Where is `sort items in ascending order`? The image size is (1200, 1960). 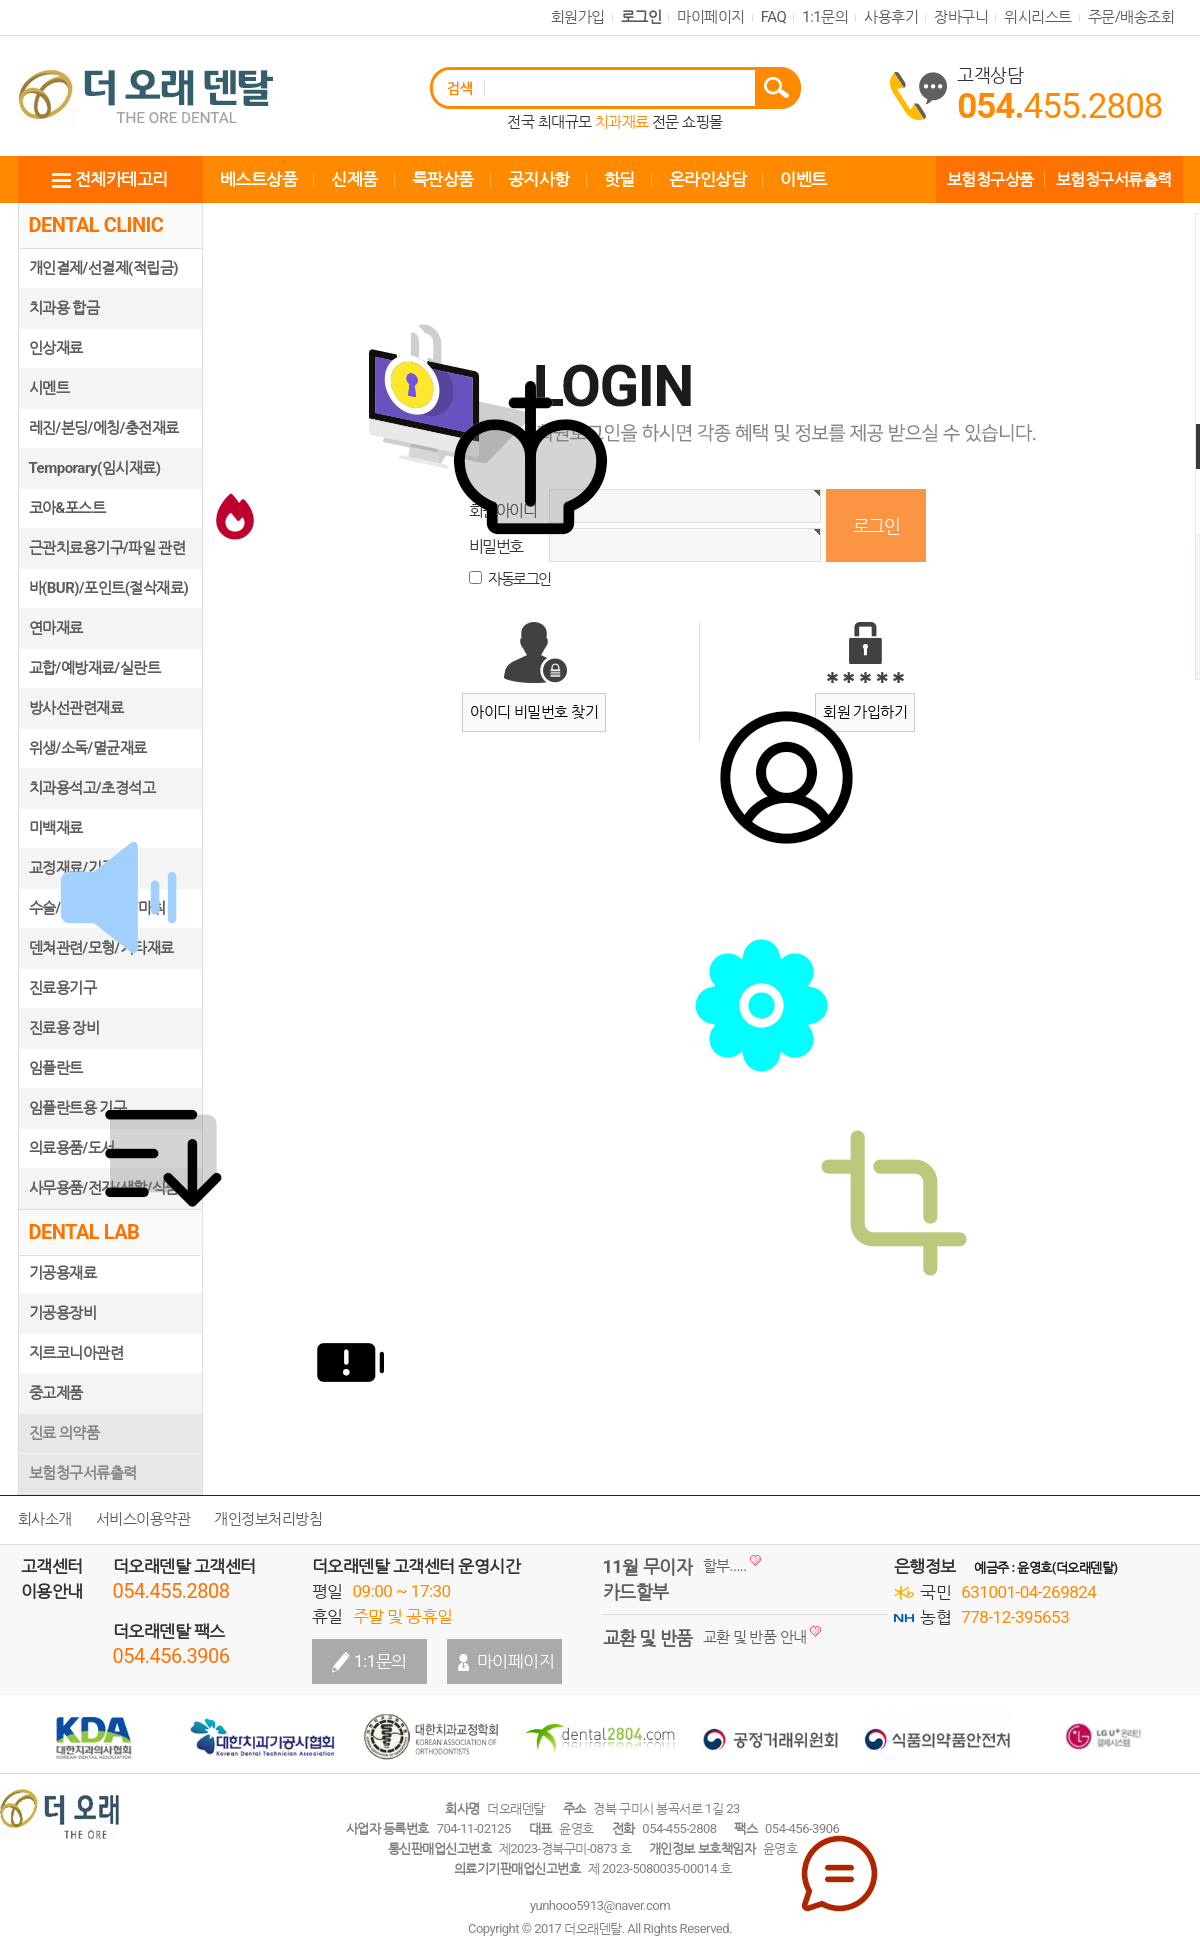
sort items in ascending order is located at coordinates (158, 1153).